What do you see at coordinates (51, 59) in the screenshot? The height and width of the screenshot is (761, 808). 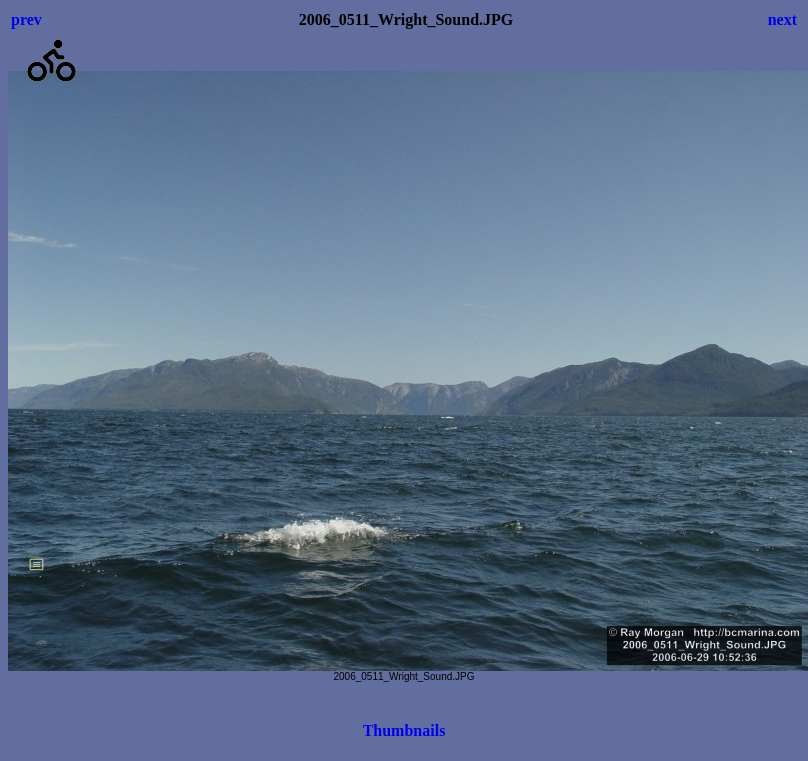 I see `select bicycle as transportation mode` at bounding box center [51, 59].